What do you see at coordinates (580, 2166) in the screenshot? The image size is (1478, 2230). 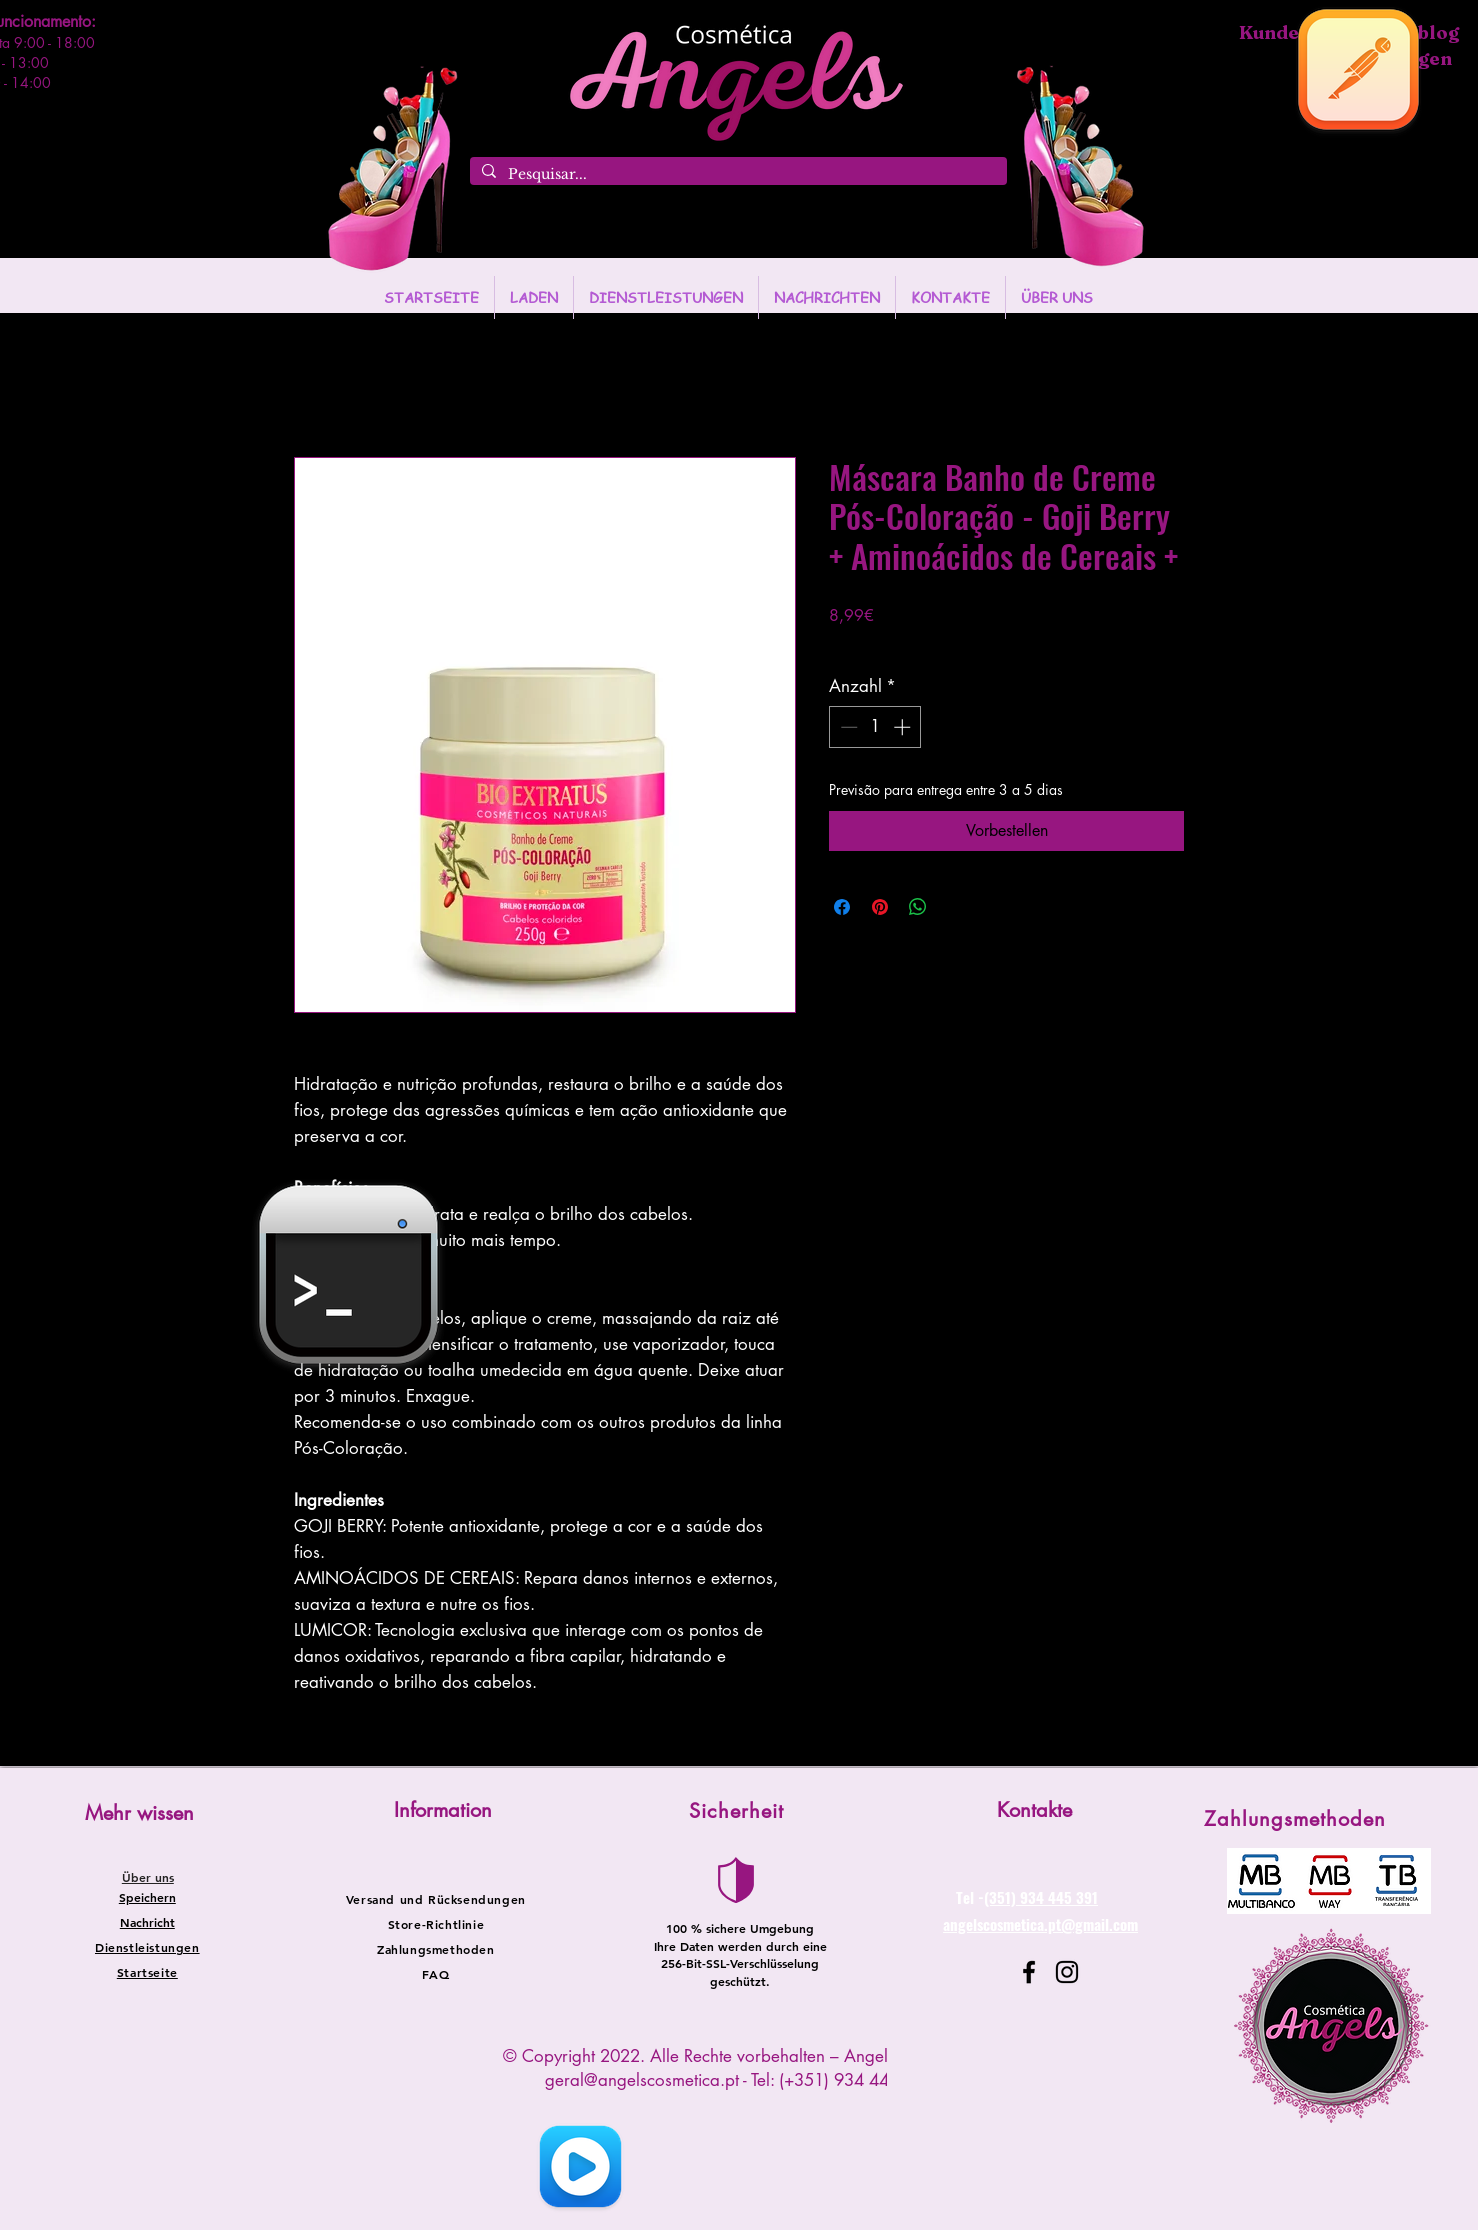 I see `open amberol music player` at bounding box center [580, 2166].